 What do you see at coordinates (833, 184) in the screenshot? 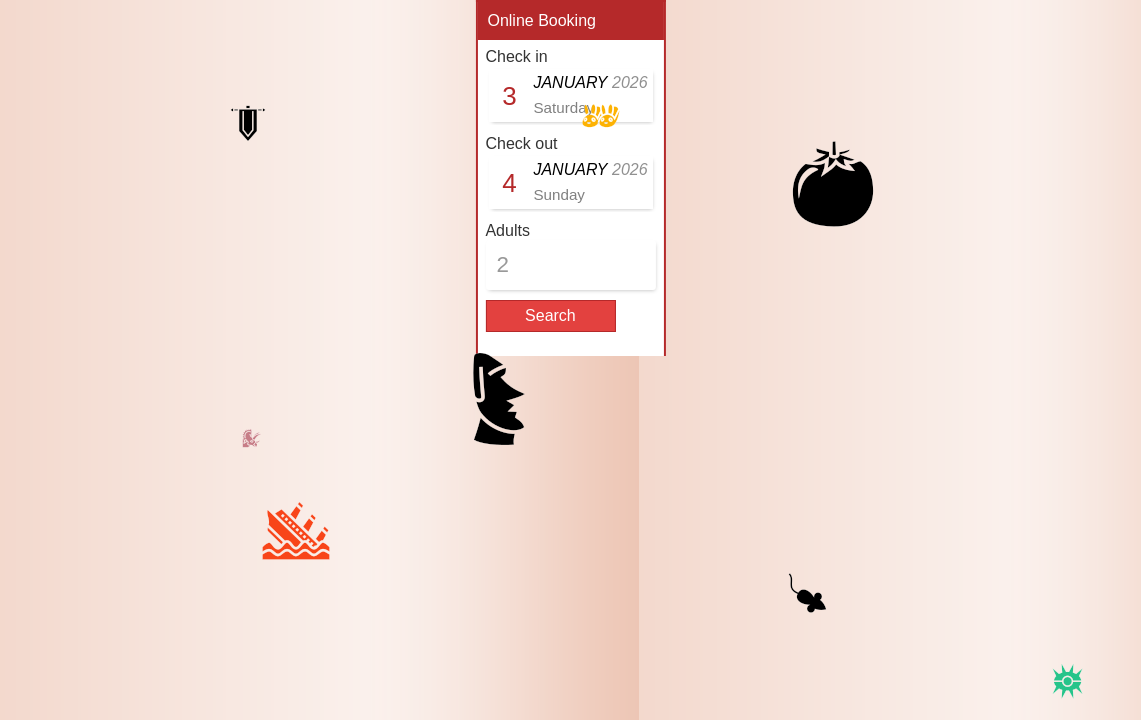
I see `select tomato as an ingredient` at bounding box center [833, 184].